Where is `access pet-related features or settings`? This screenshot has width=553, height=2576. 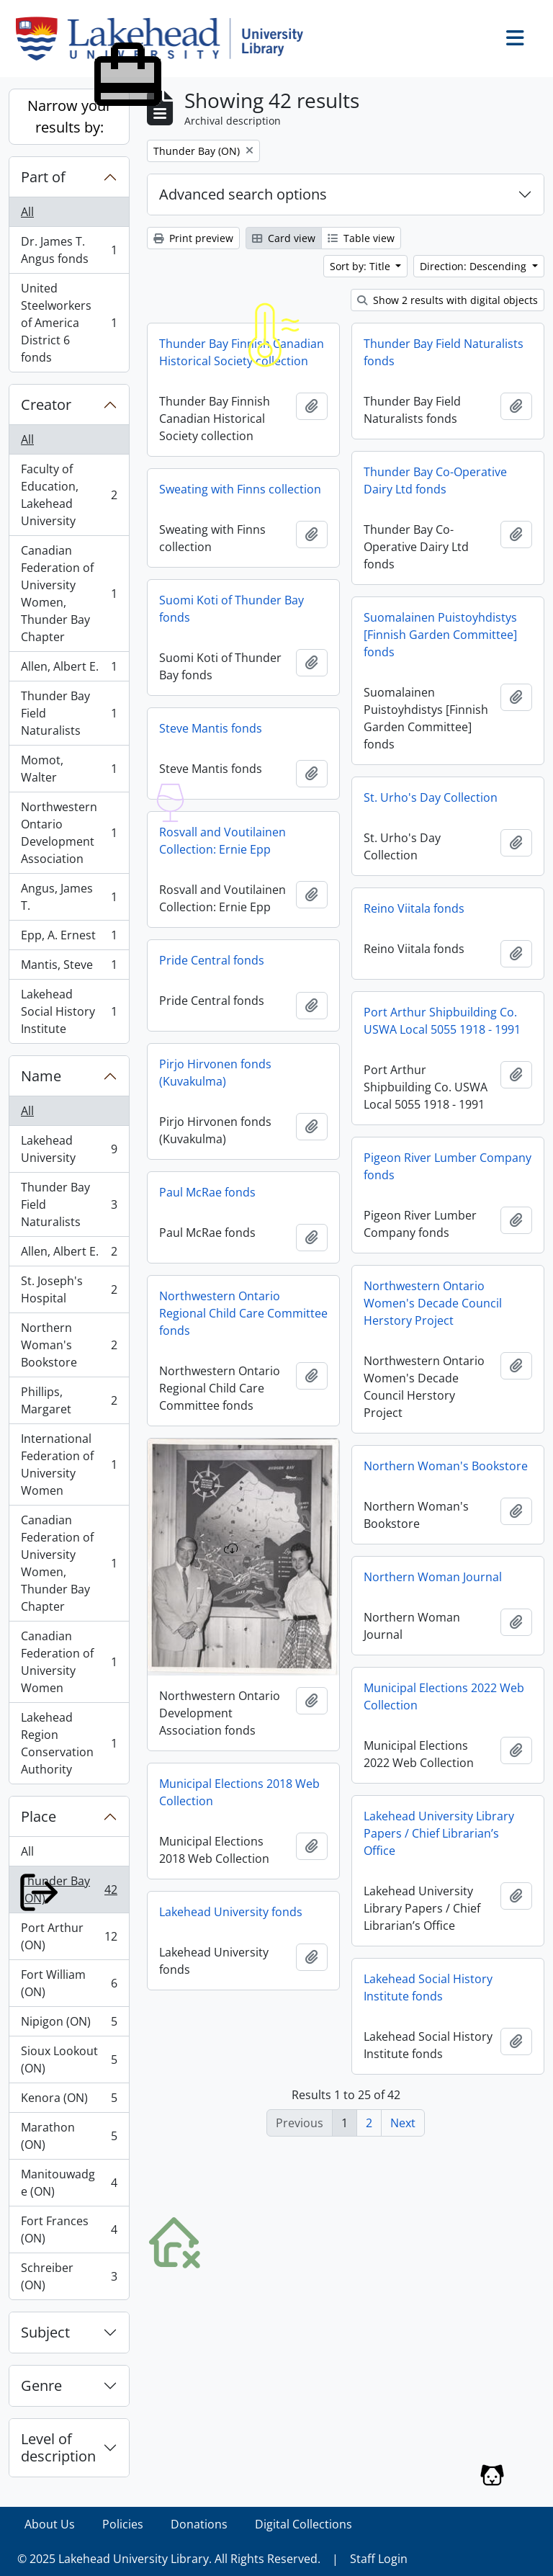
access pet-related features or settings is located at coordinates (492, 2475).